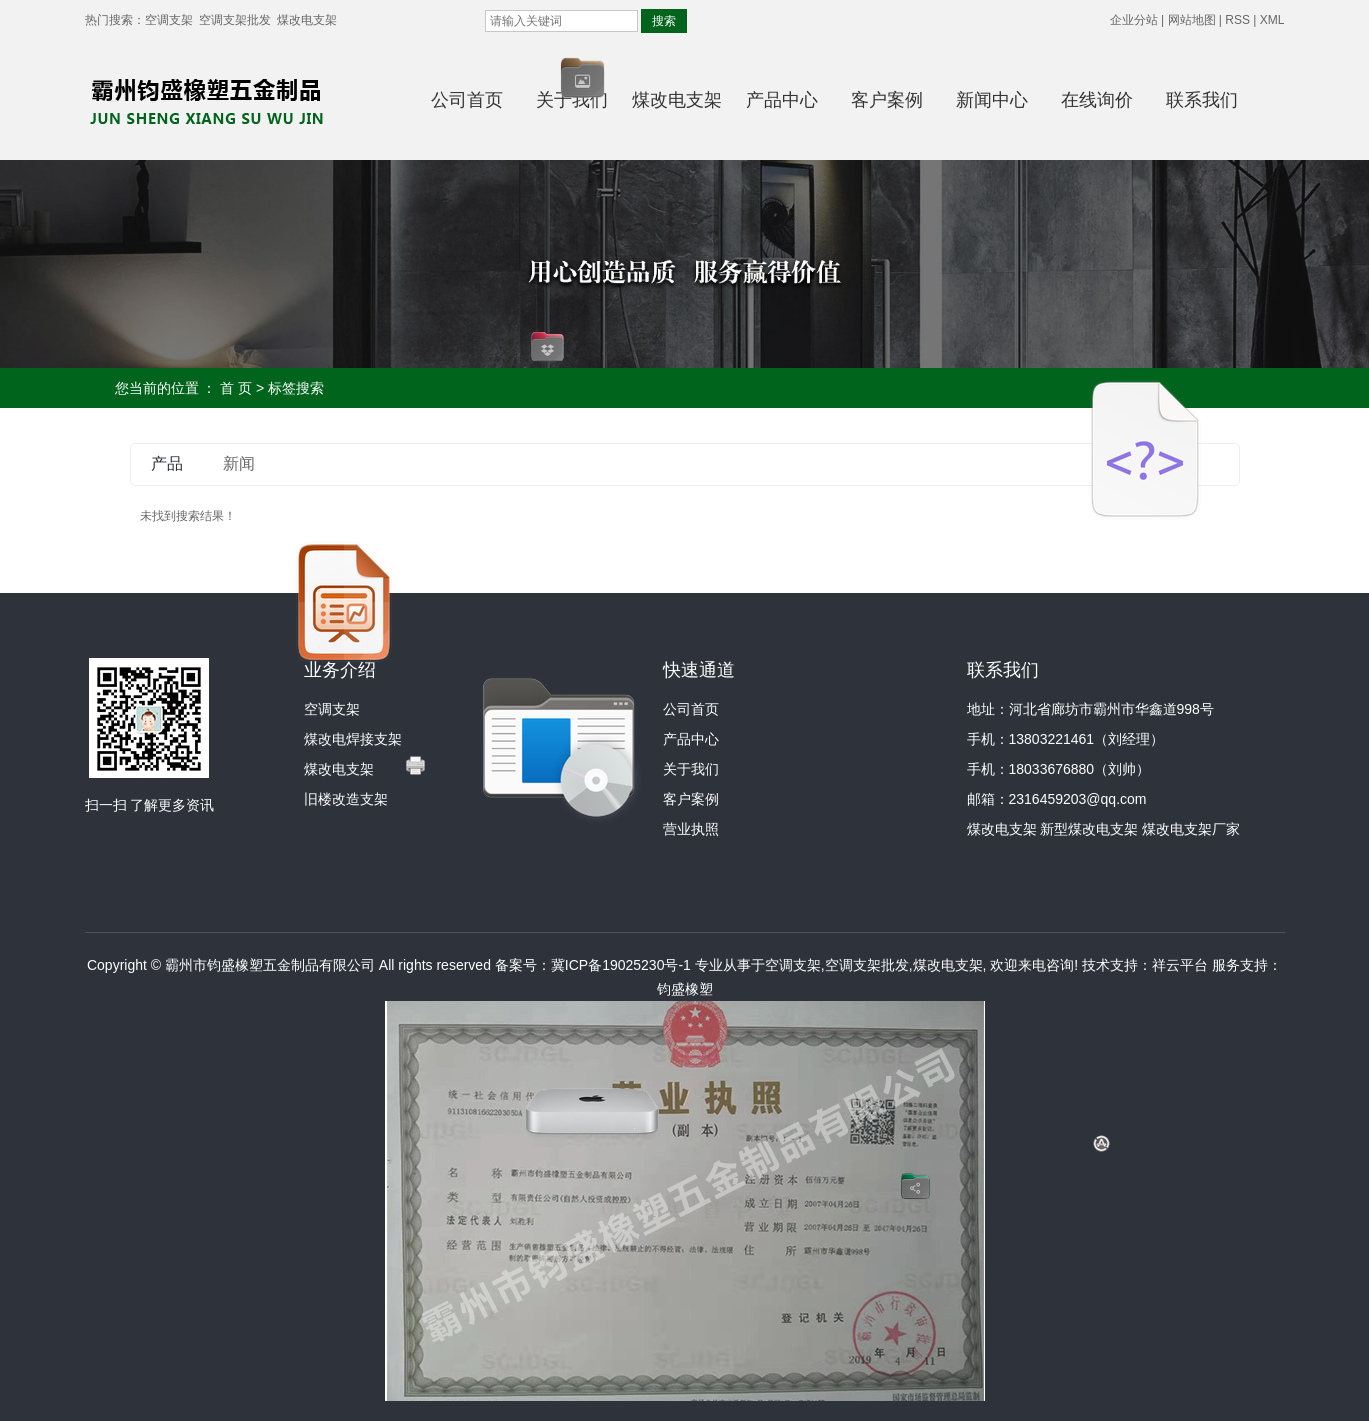  I want to click on print the current document, so click(415, 765).